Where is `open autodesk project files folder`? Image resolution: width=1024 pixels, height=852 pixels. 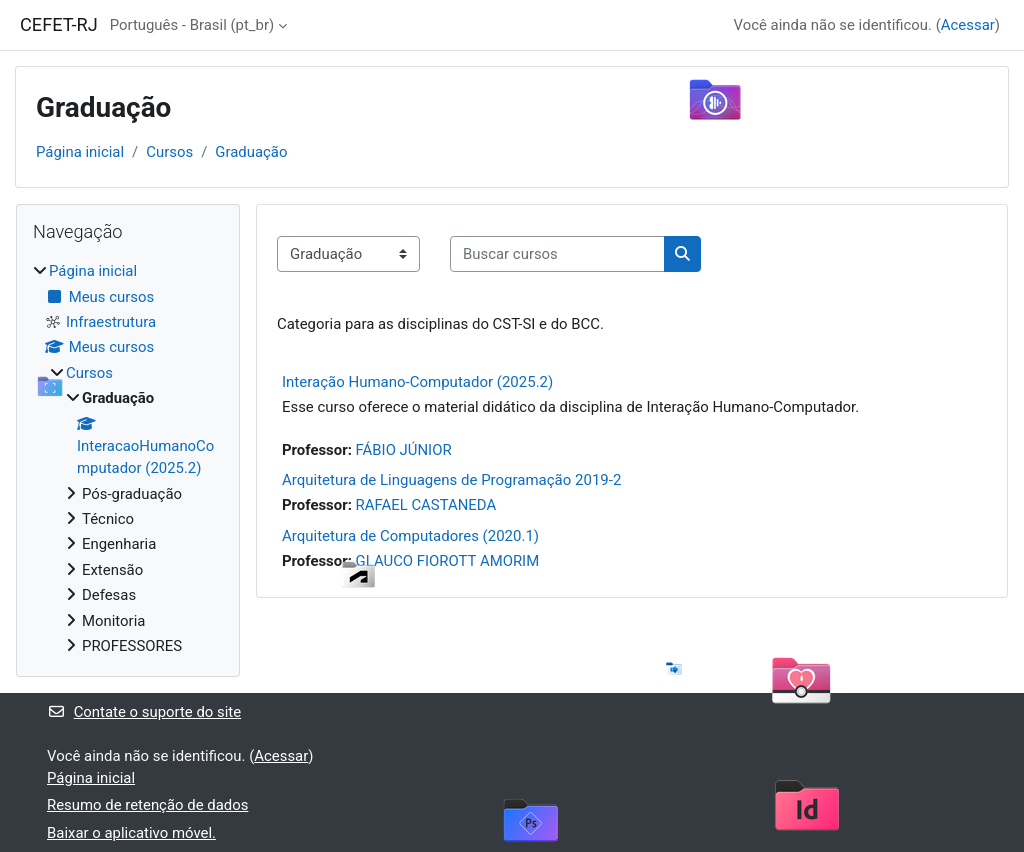
open autodesk project files folder is located at coordinates (358, 575).